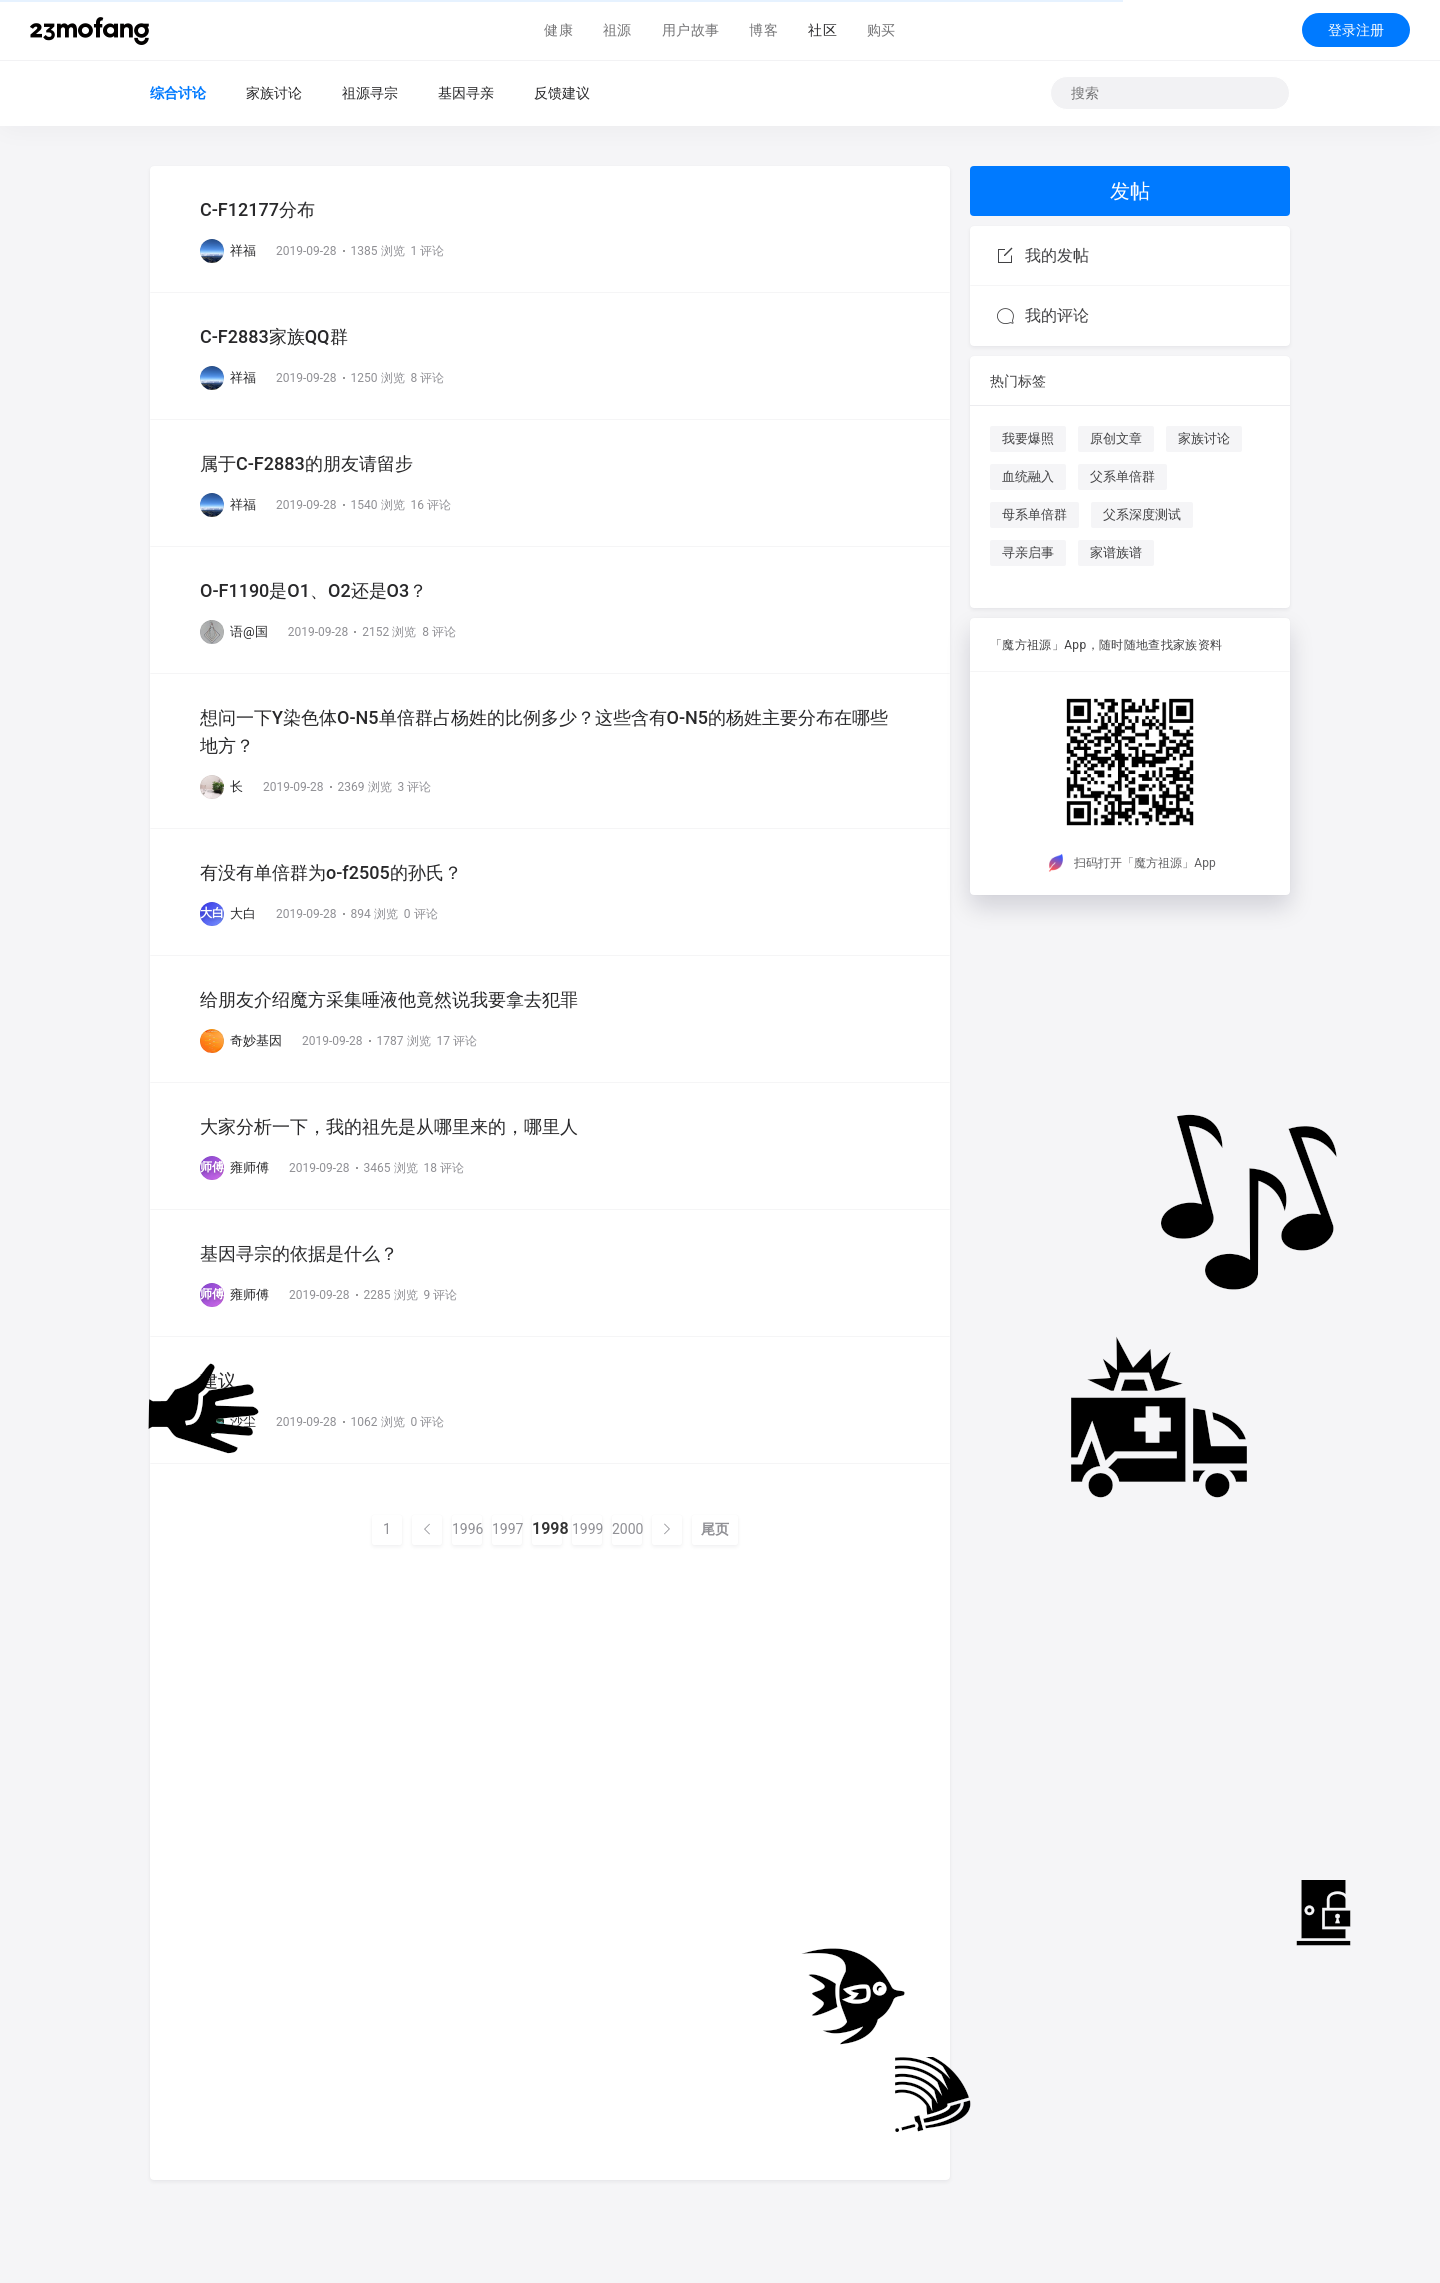 The image size is (1440, 2283). I want to click on access a locked room or restricted area, so click(1323, 1911).